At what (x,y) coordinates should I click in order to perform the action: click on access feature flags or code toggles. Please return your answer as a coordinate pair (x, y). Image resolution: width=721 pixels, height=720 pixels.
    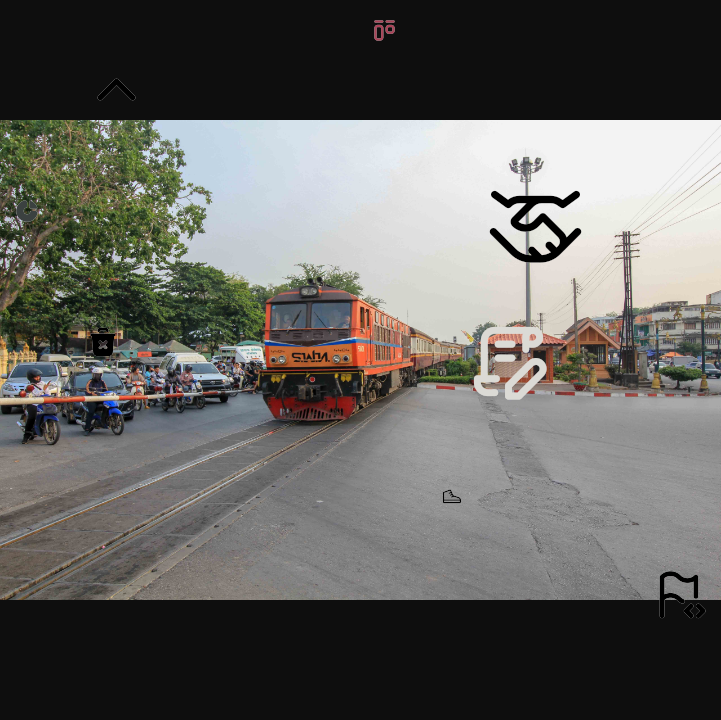
    Looking at the image, I should click on (679, 594).